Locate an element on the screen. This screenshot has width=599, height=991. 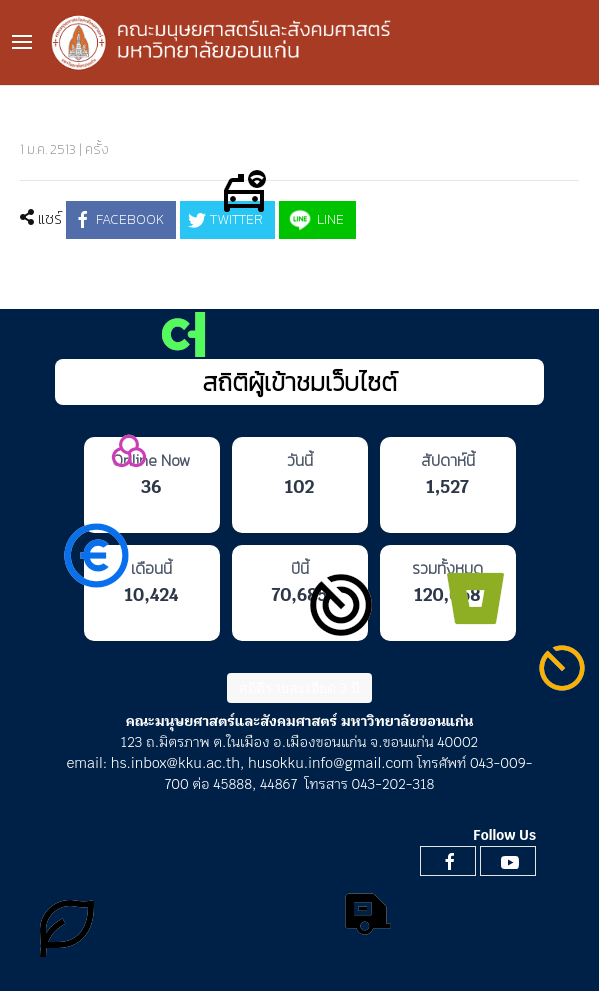
indicates eco-friendly or sustainable option is located at coordinates (67, 927).